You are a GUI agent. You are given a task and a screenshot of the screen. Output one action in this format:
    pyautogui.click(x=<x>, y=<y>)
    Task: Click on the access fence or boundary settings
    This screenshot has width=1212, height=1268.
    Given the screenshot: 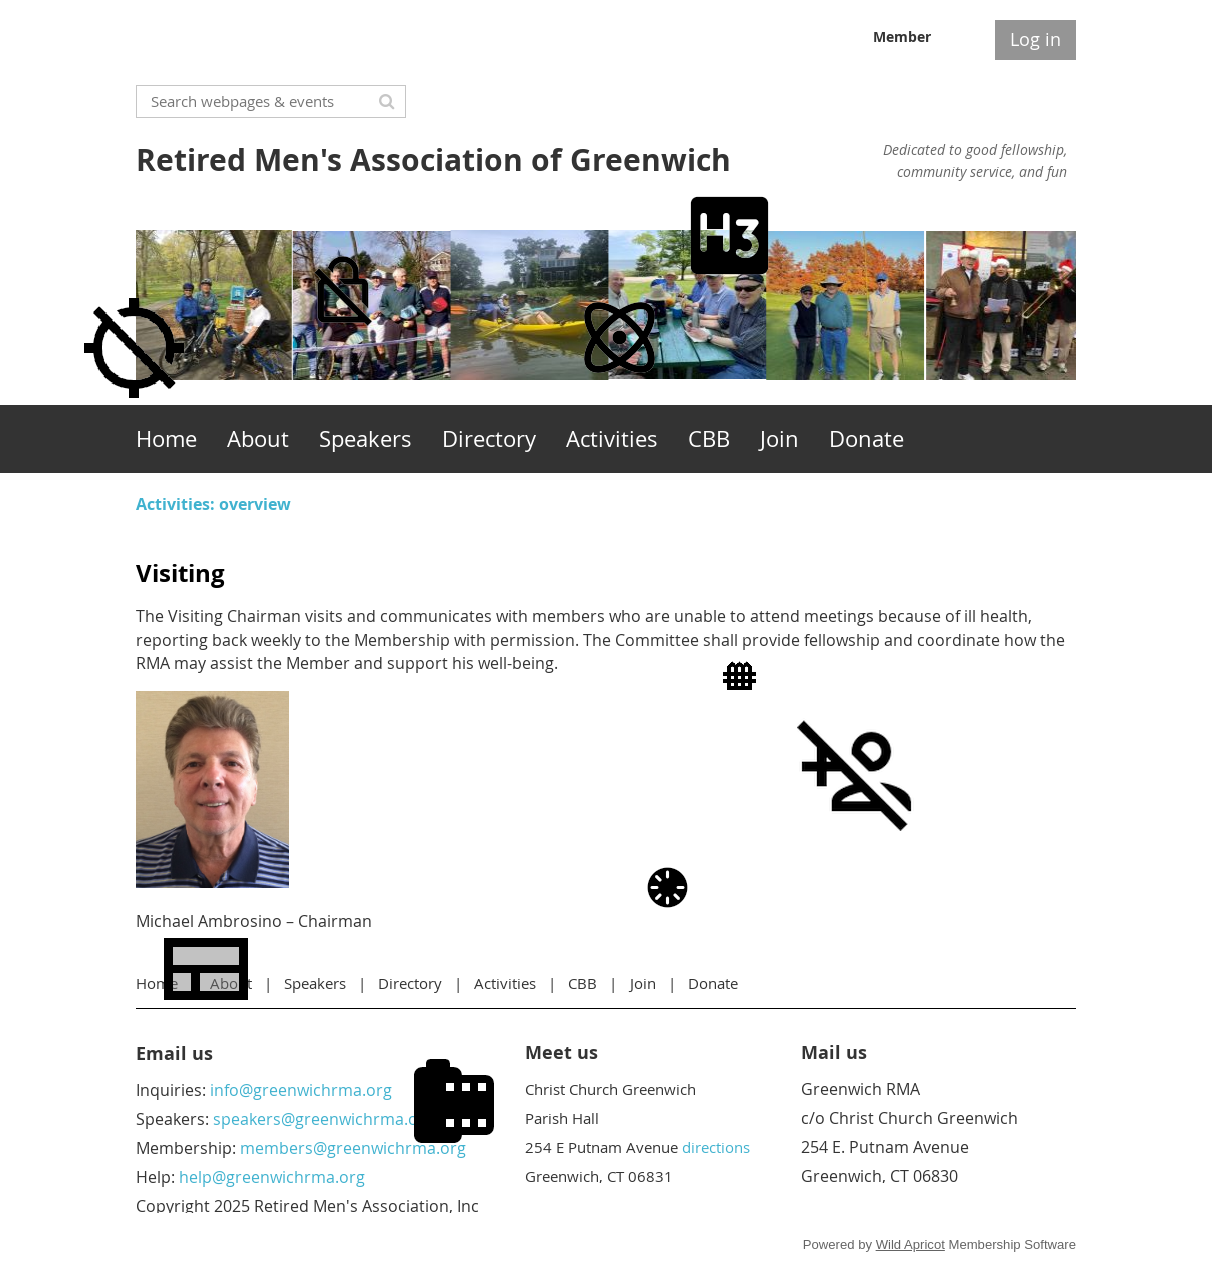 What is the action you would take?
    pyautogui.click(x=739, y=675)
    